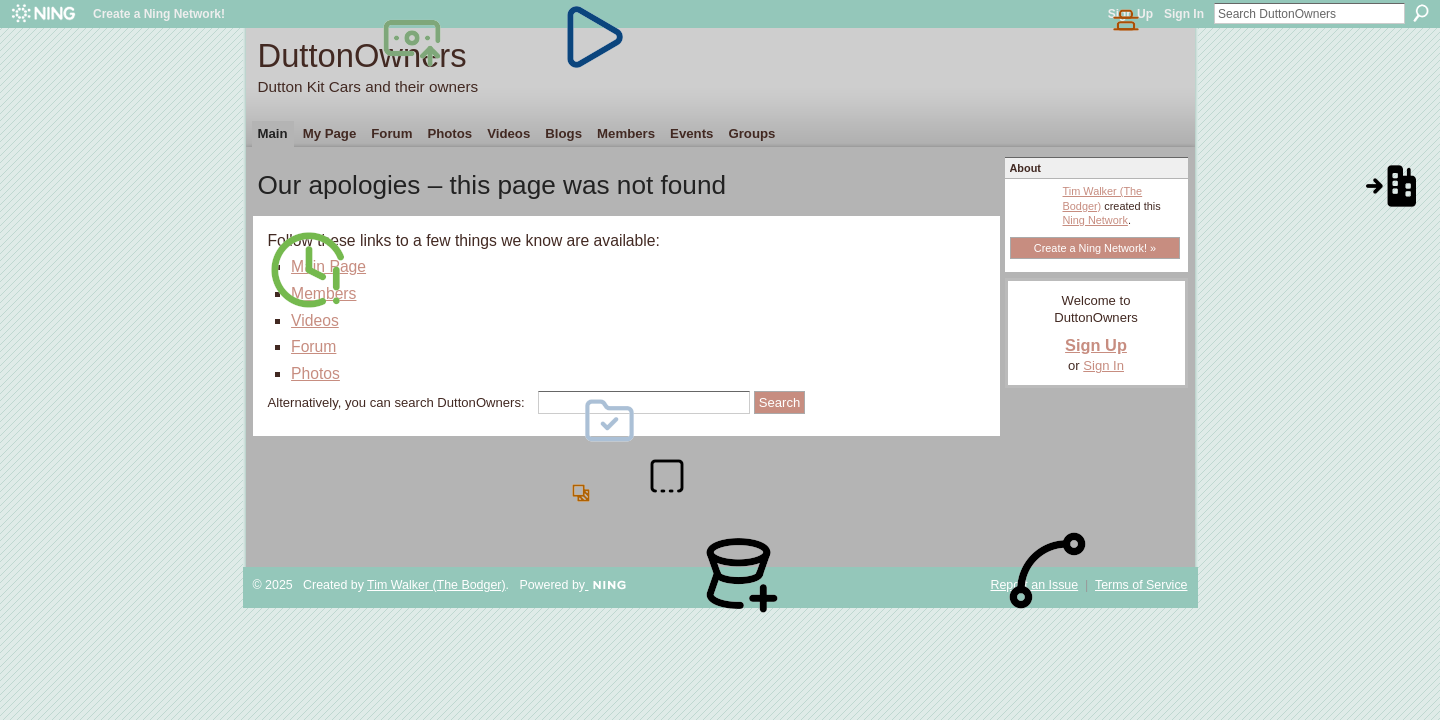  I want to click on indicates a container with a collapsible or expandable bottom section, so click(667, 476).